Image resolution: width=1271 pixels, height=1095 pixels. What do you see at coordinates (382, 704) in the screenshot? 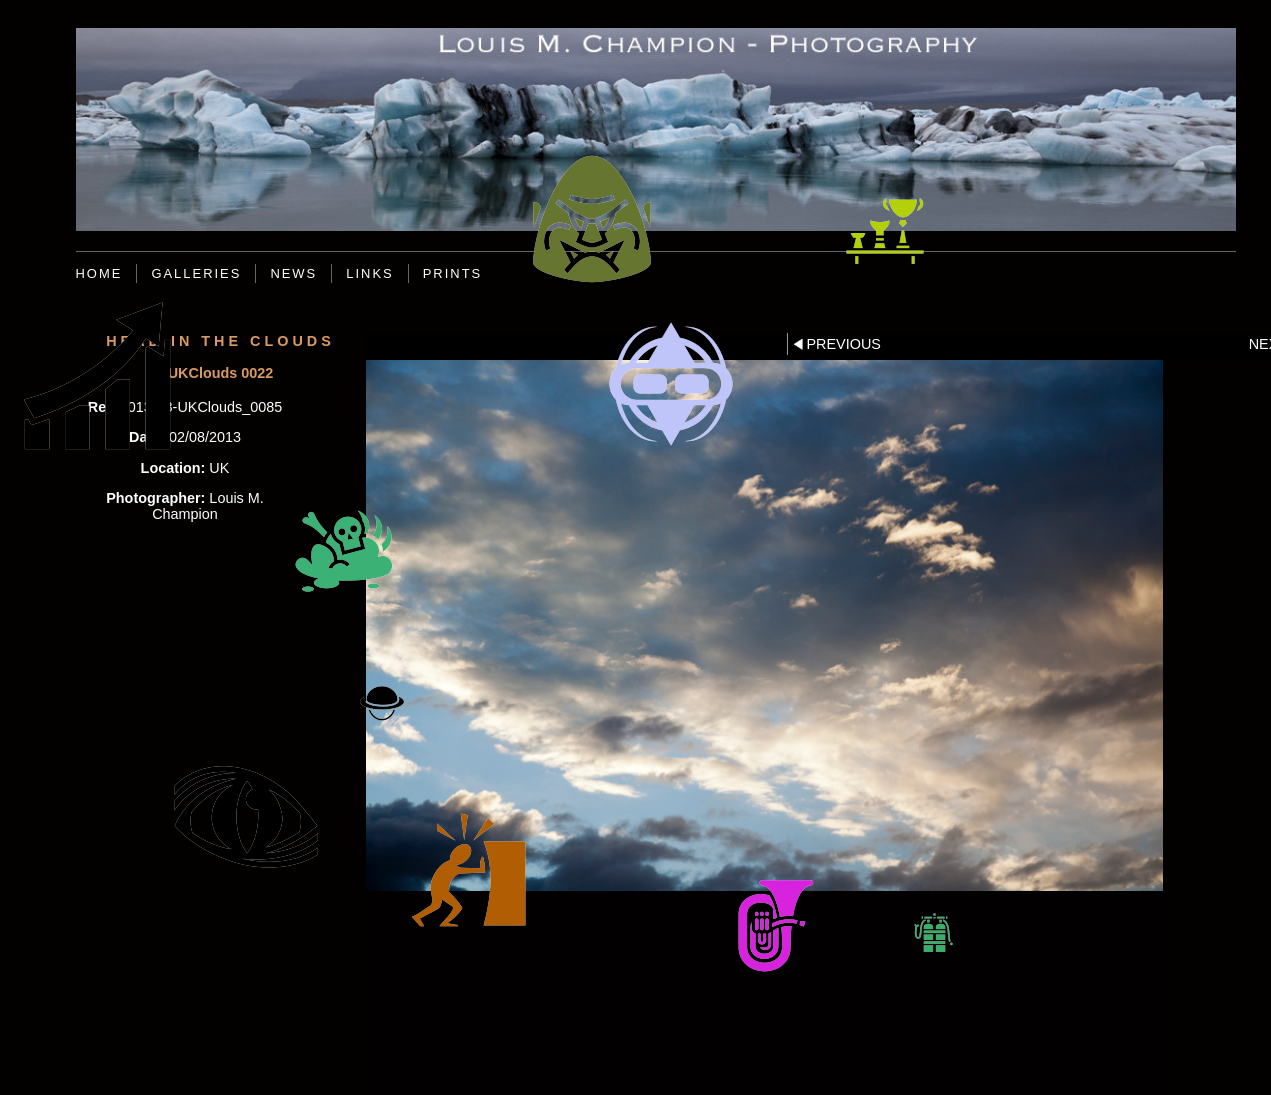
I see `select military or soldier class` at bounding box center [382, 704].